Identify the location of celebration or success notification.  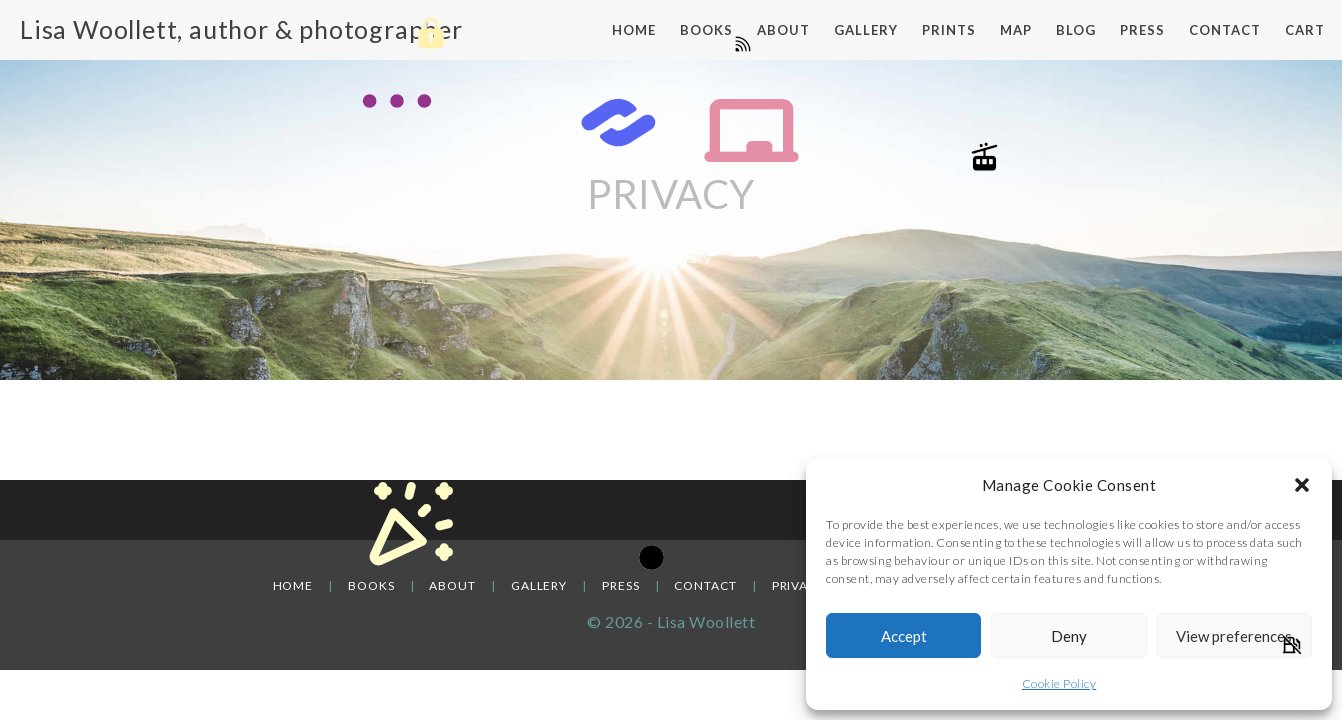
(413, 521).